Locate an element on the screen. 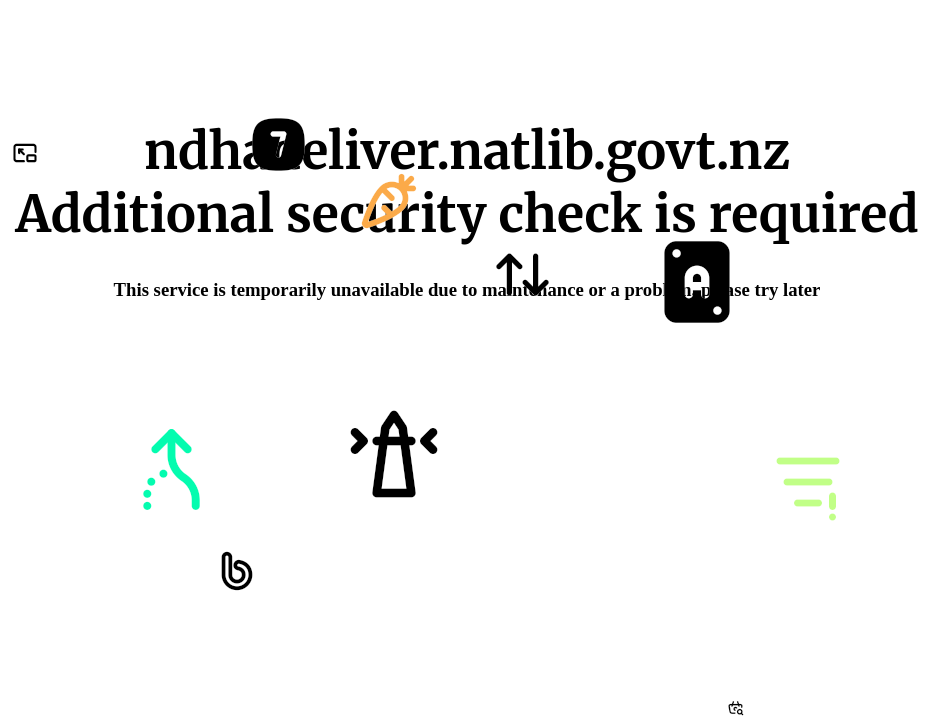 The height and width of the screenshot is (720, 934). indicates item number 7 in a list or sequence is located at coordinates (278, 144).